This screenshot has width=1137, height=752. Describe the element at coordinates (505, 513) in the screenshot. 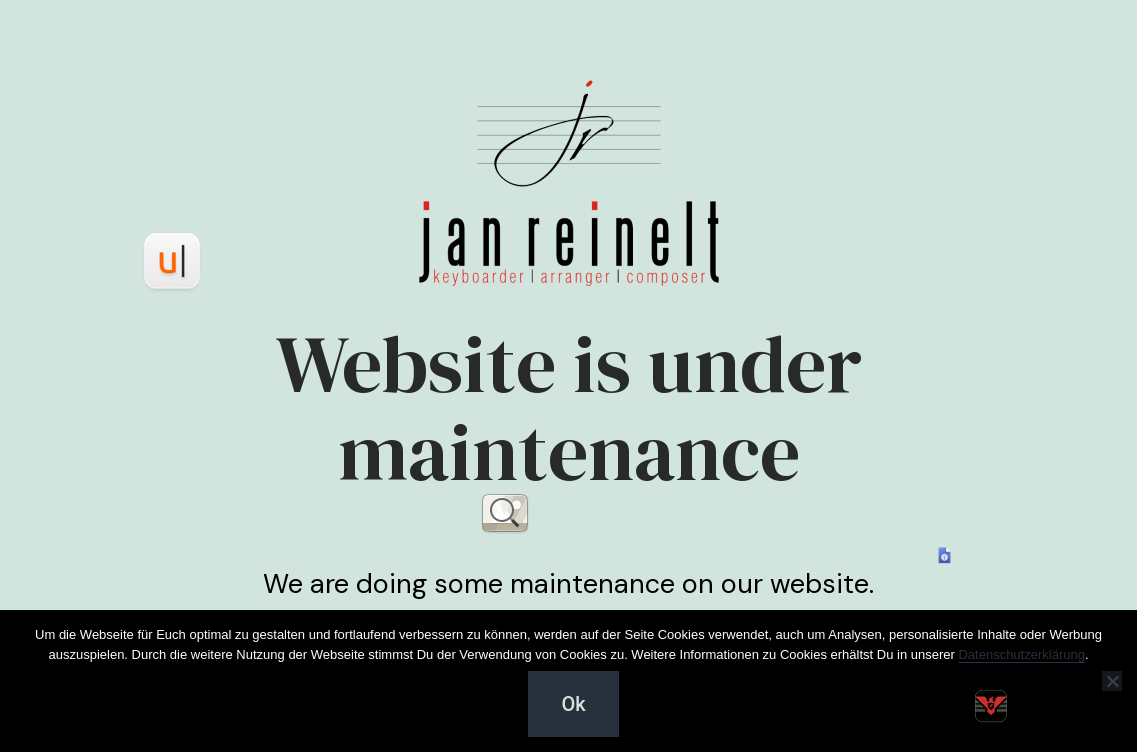

I see `open the image viewer application` at that location.